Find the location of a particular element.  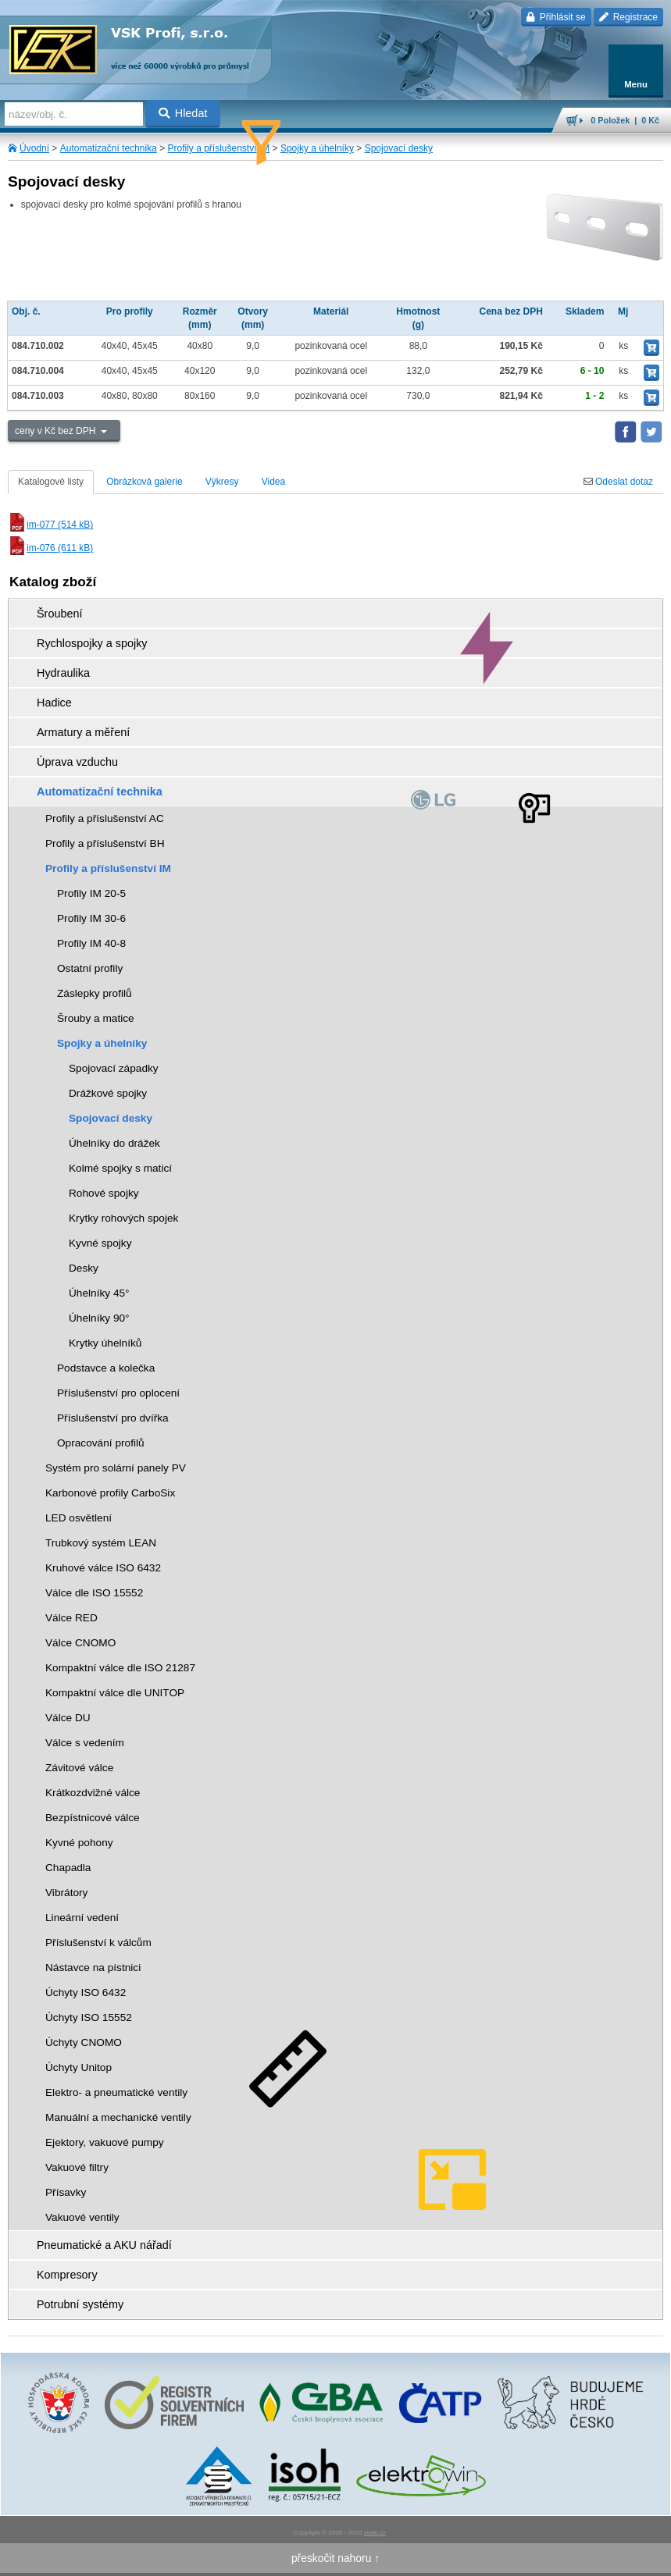

LG brand logo or product identifier is located at coordinates (433, 799).